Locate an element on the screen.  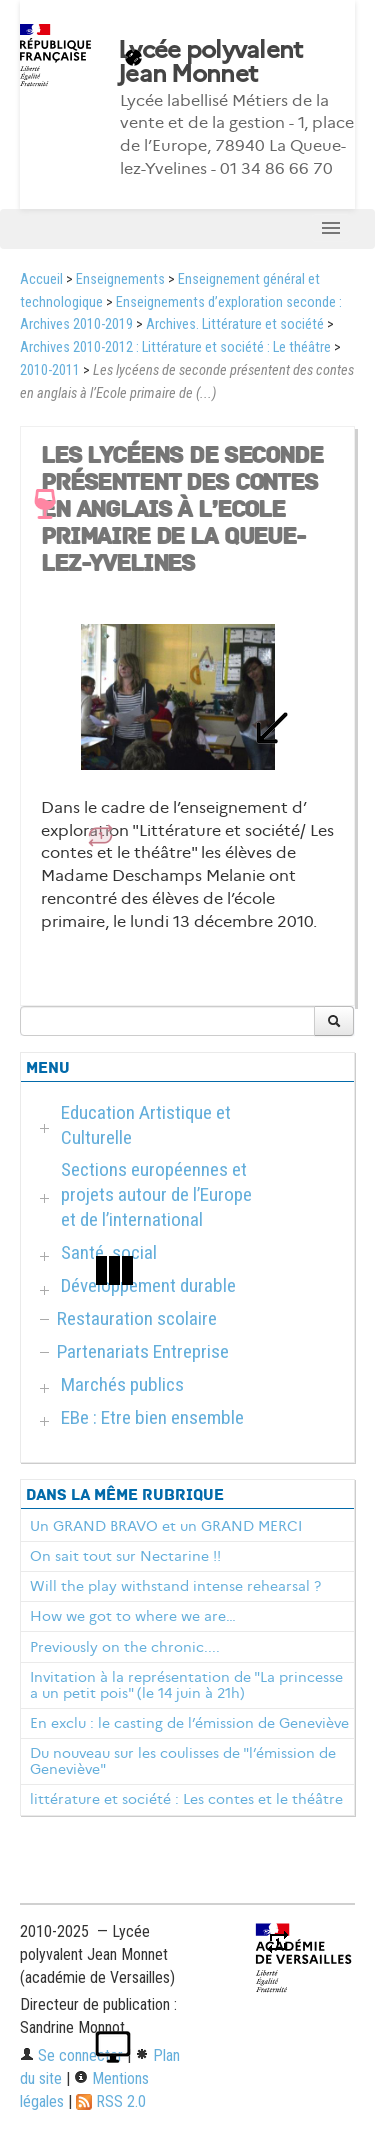
indicates a full drink or beverage status is located at coordinates (45, 504).